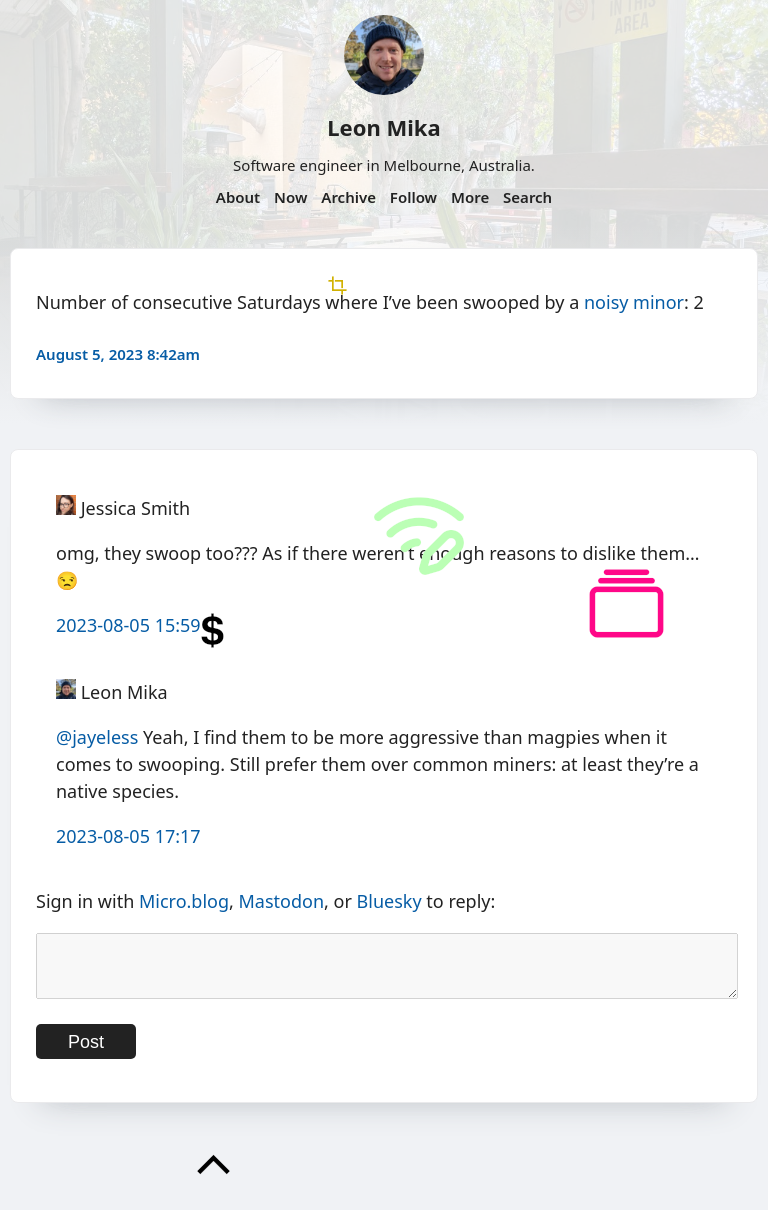 Image resolution: width=768 pixels, height=1210 pixels. Describe the element at coordinates (337, 285) in the screenshot. I see `crop an image` at that location.